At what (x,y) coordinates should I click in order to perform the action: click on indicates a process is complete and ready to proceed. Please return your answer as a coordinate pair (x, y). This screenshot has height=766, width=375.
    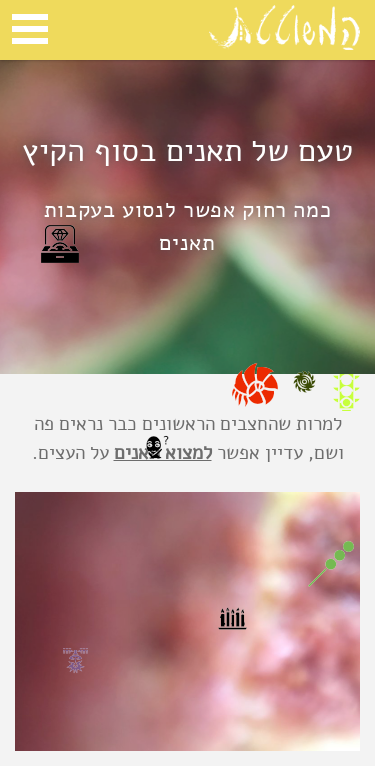
    Looking at the image, I should click on (346, 392).